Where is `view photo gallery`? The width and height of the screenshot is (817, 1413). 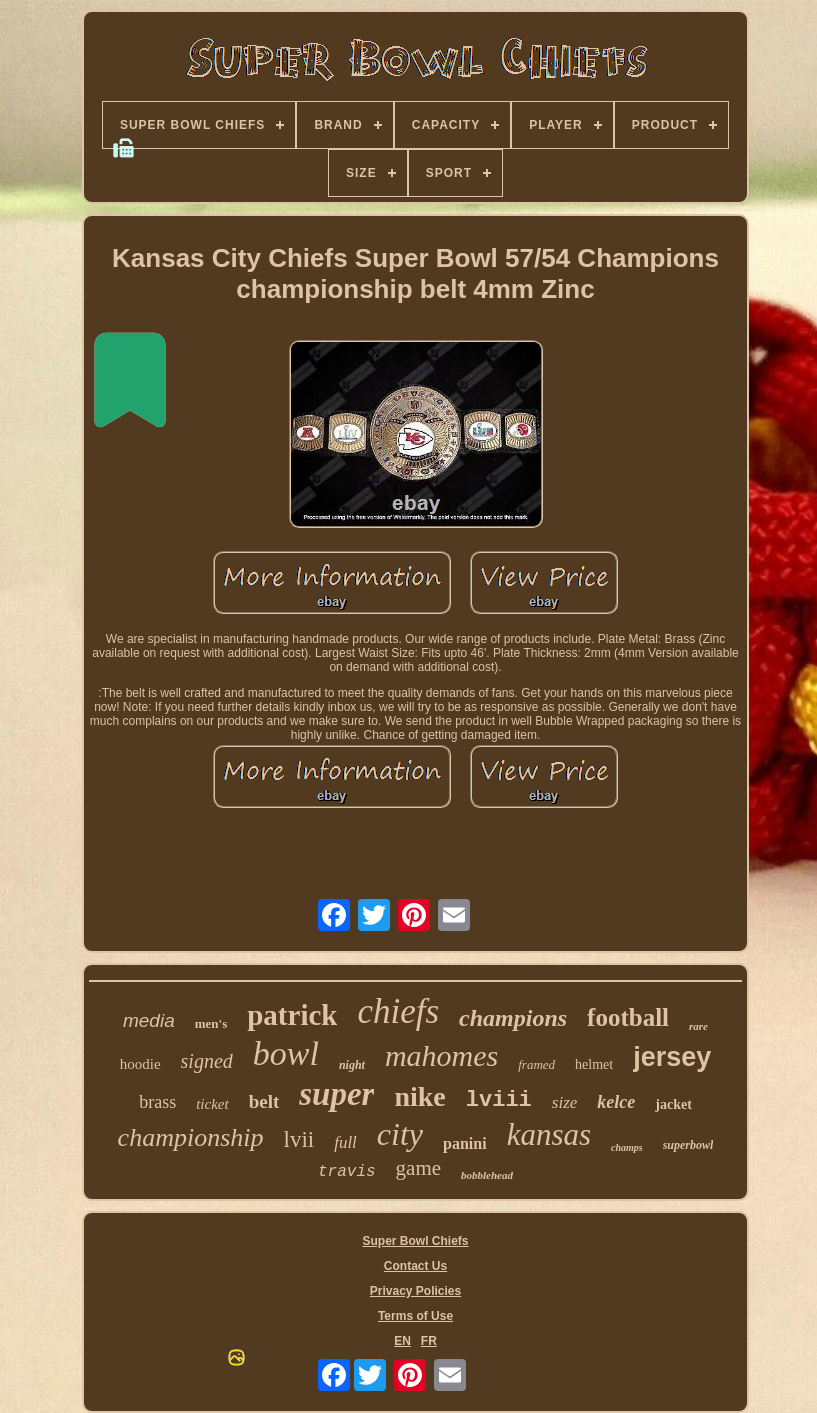 view photo gallery is located at coordinates (236, 1357).